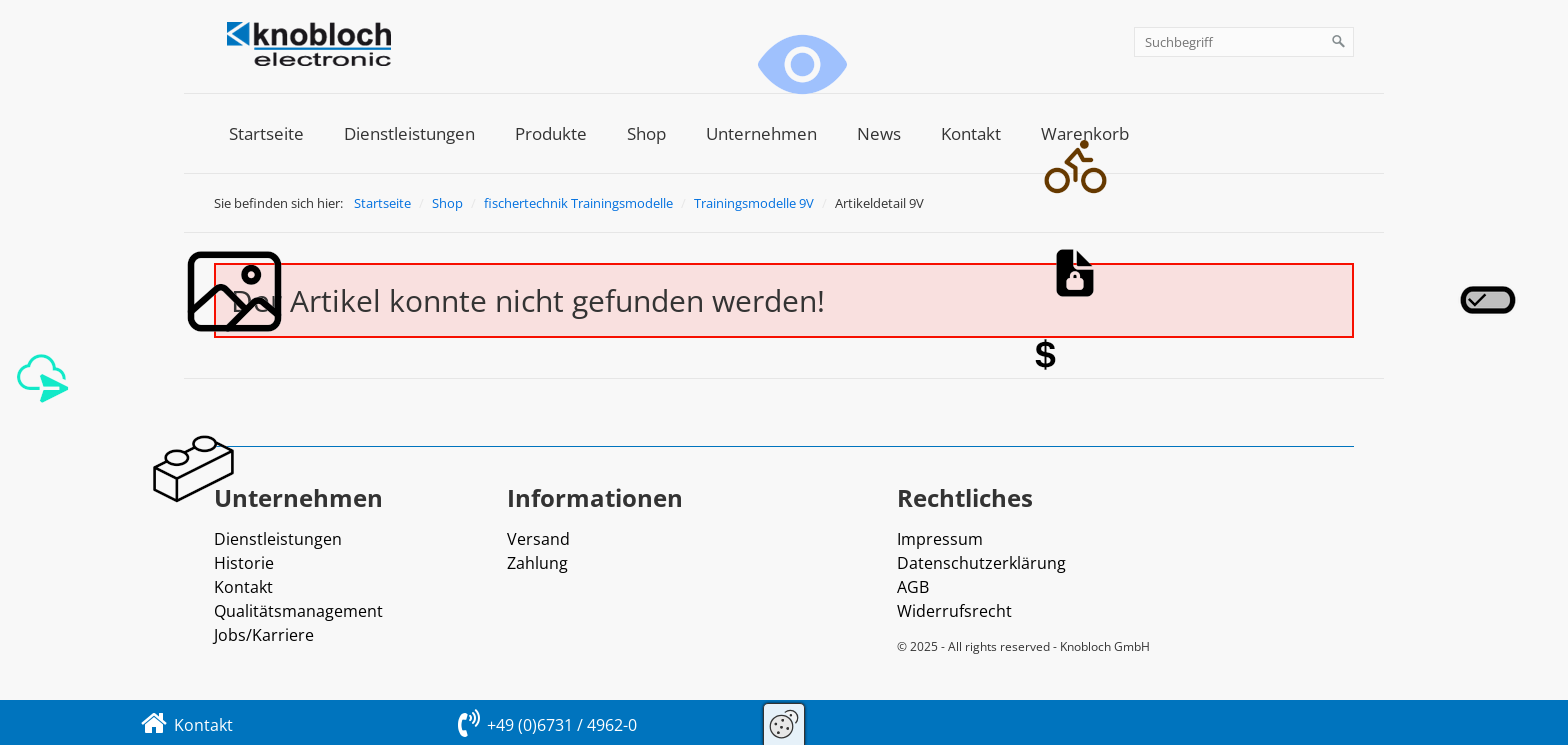 The height and width of the screenshot is (745, 1568). Describe the element at coordinates (1075, 165) in the screenshot. I see `access bike-sharing or cycling options` at that location.